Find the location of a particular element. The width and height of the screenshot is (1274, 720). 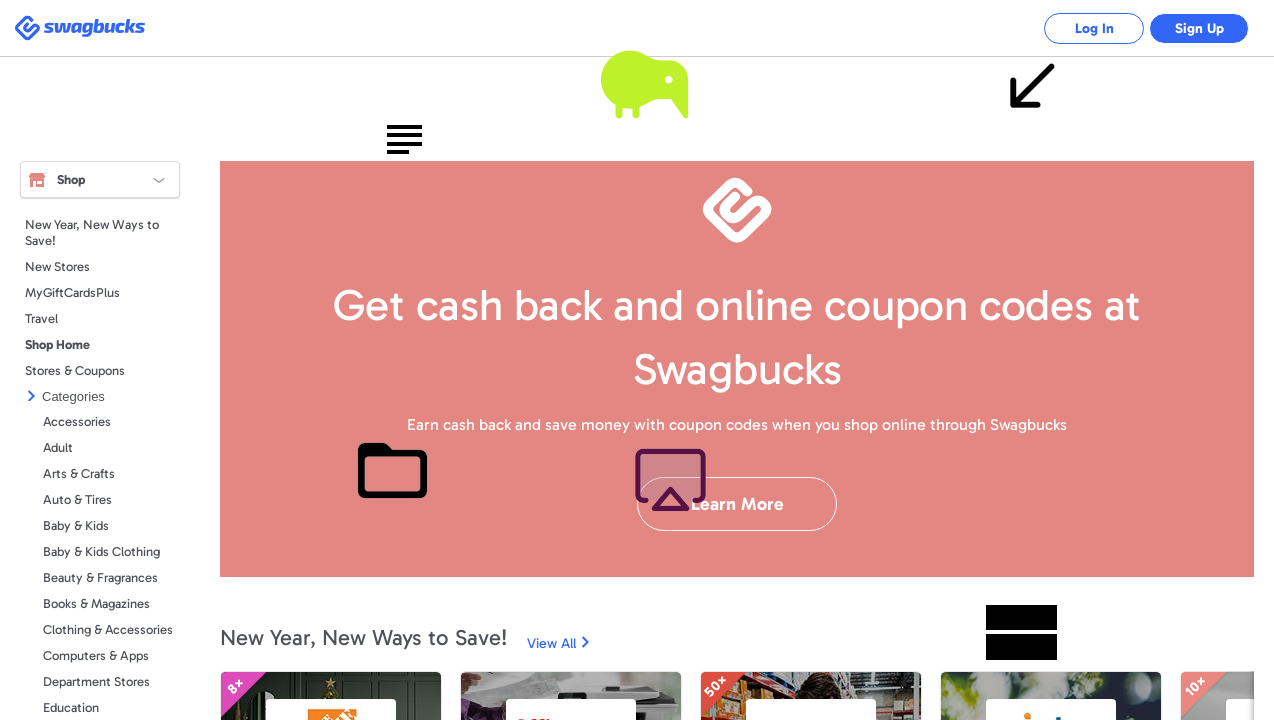

indicates an incoming call was received is located at coordinates (1031, 86).